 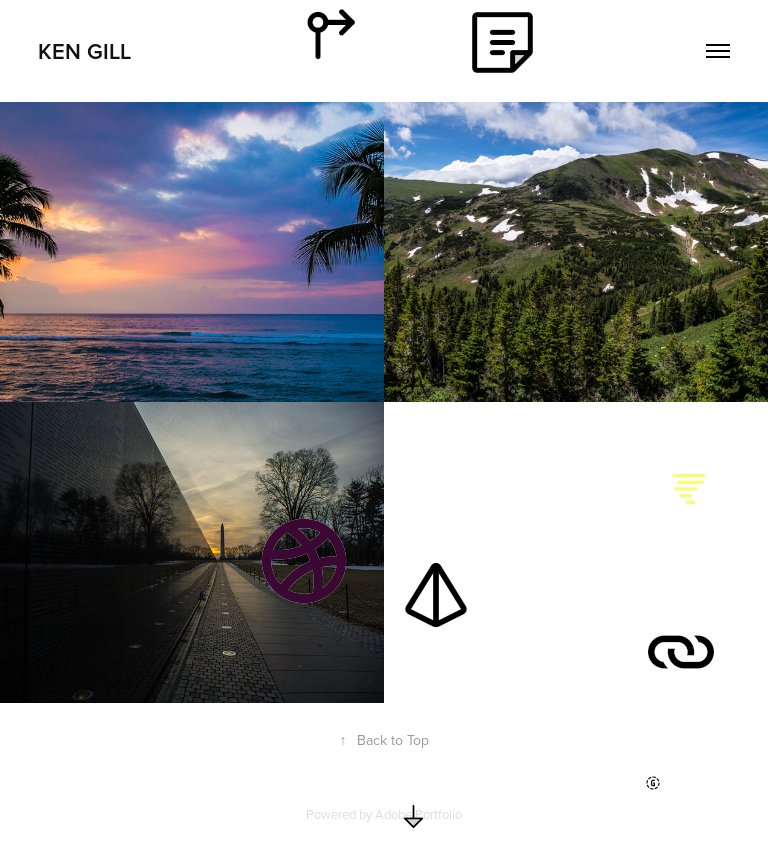 I want to click on take the right exit at the roundabout, so click(x=328, y=35).